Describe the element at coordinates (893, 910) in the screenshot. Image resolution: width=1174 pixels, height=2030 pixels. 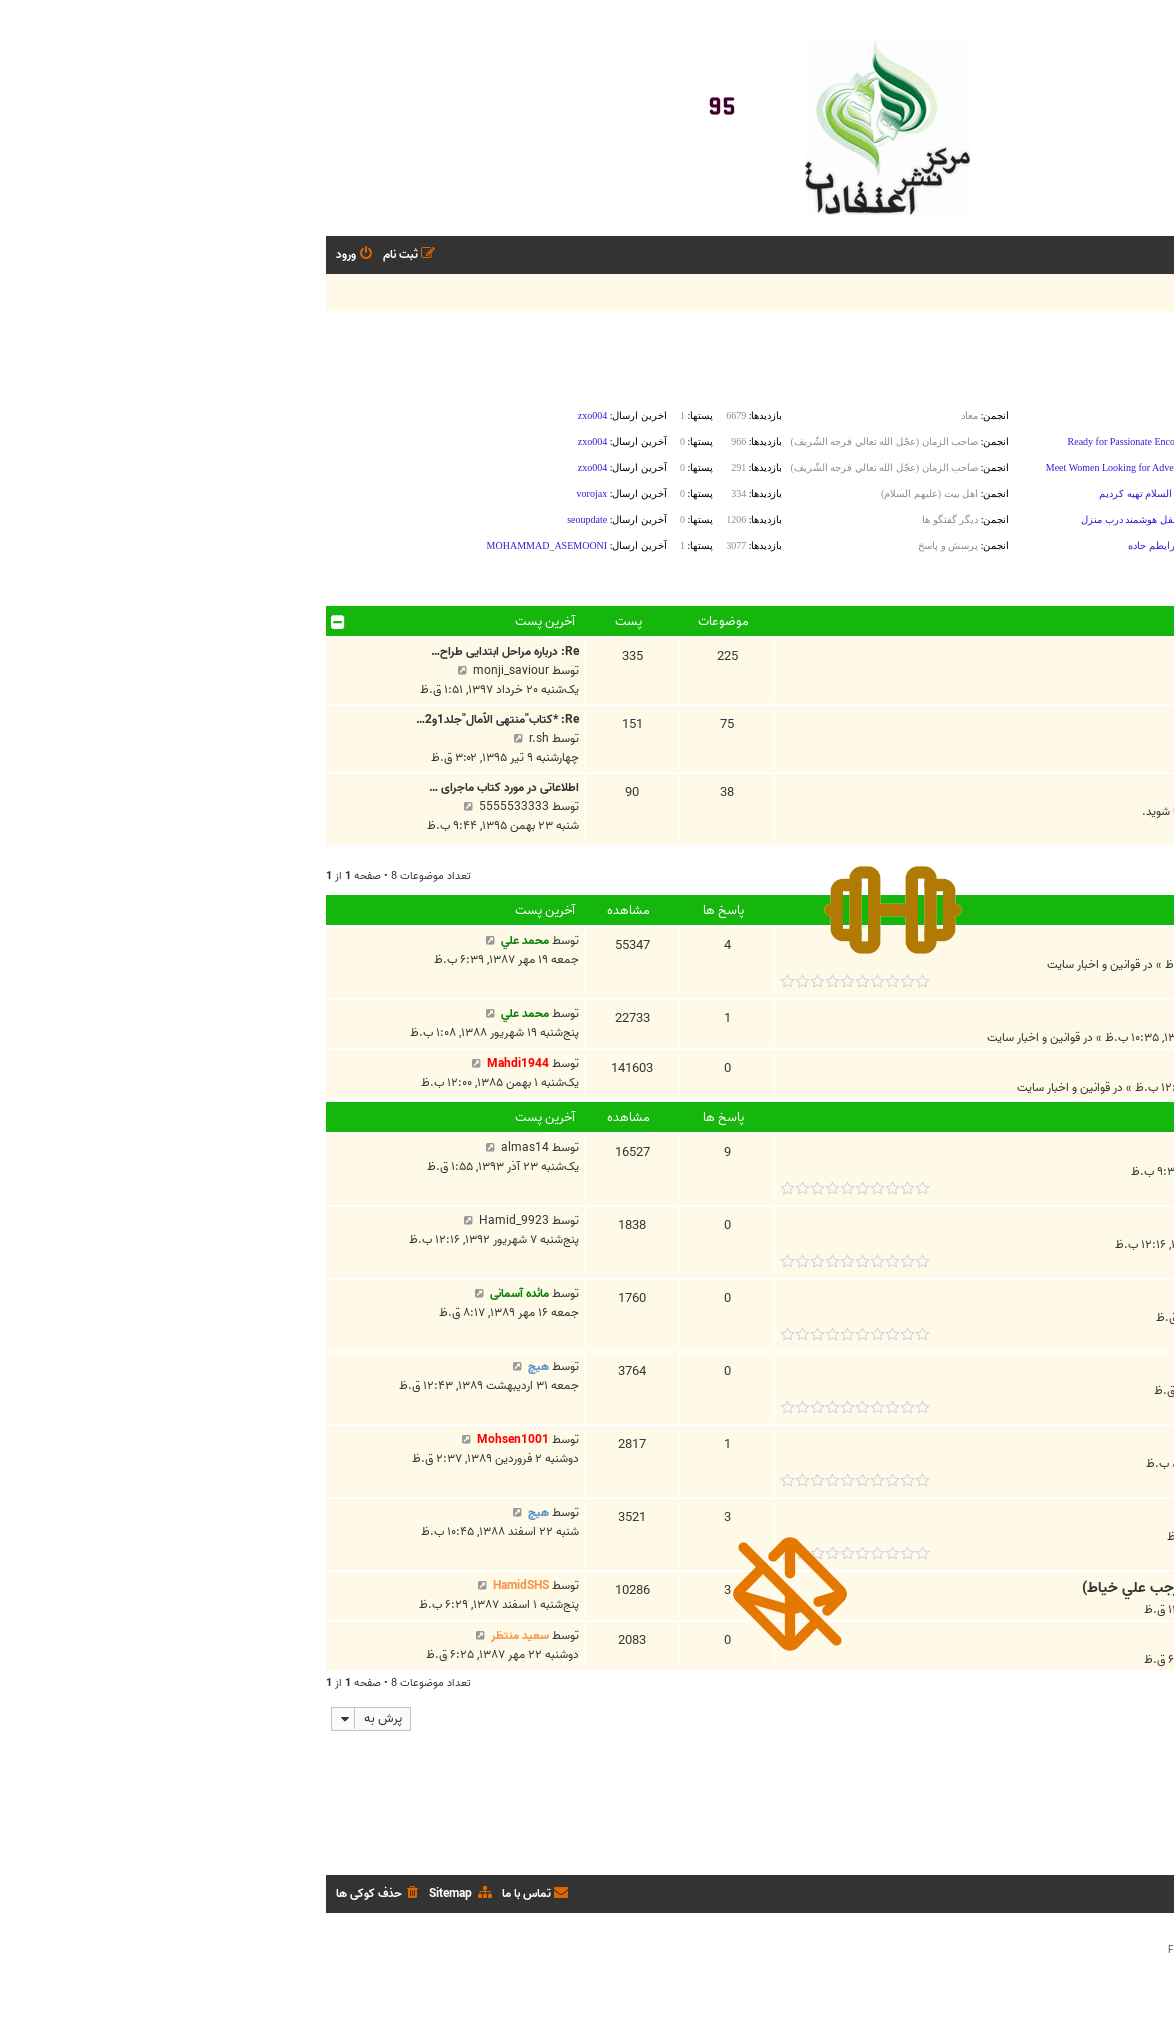
I see `access workout or fitness features` at that location.